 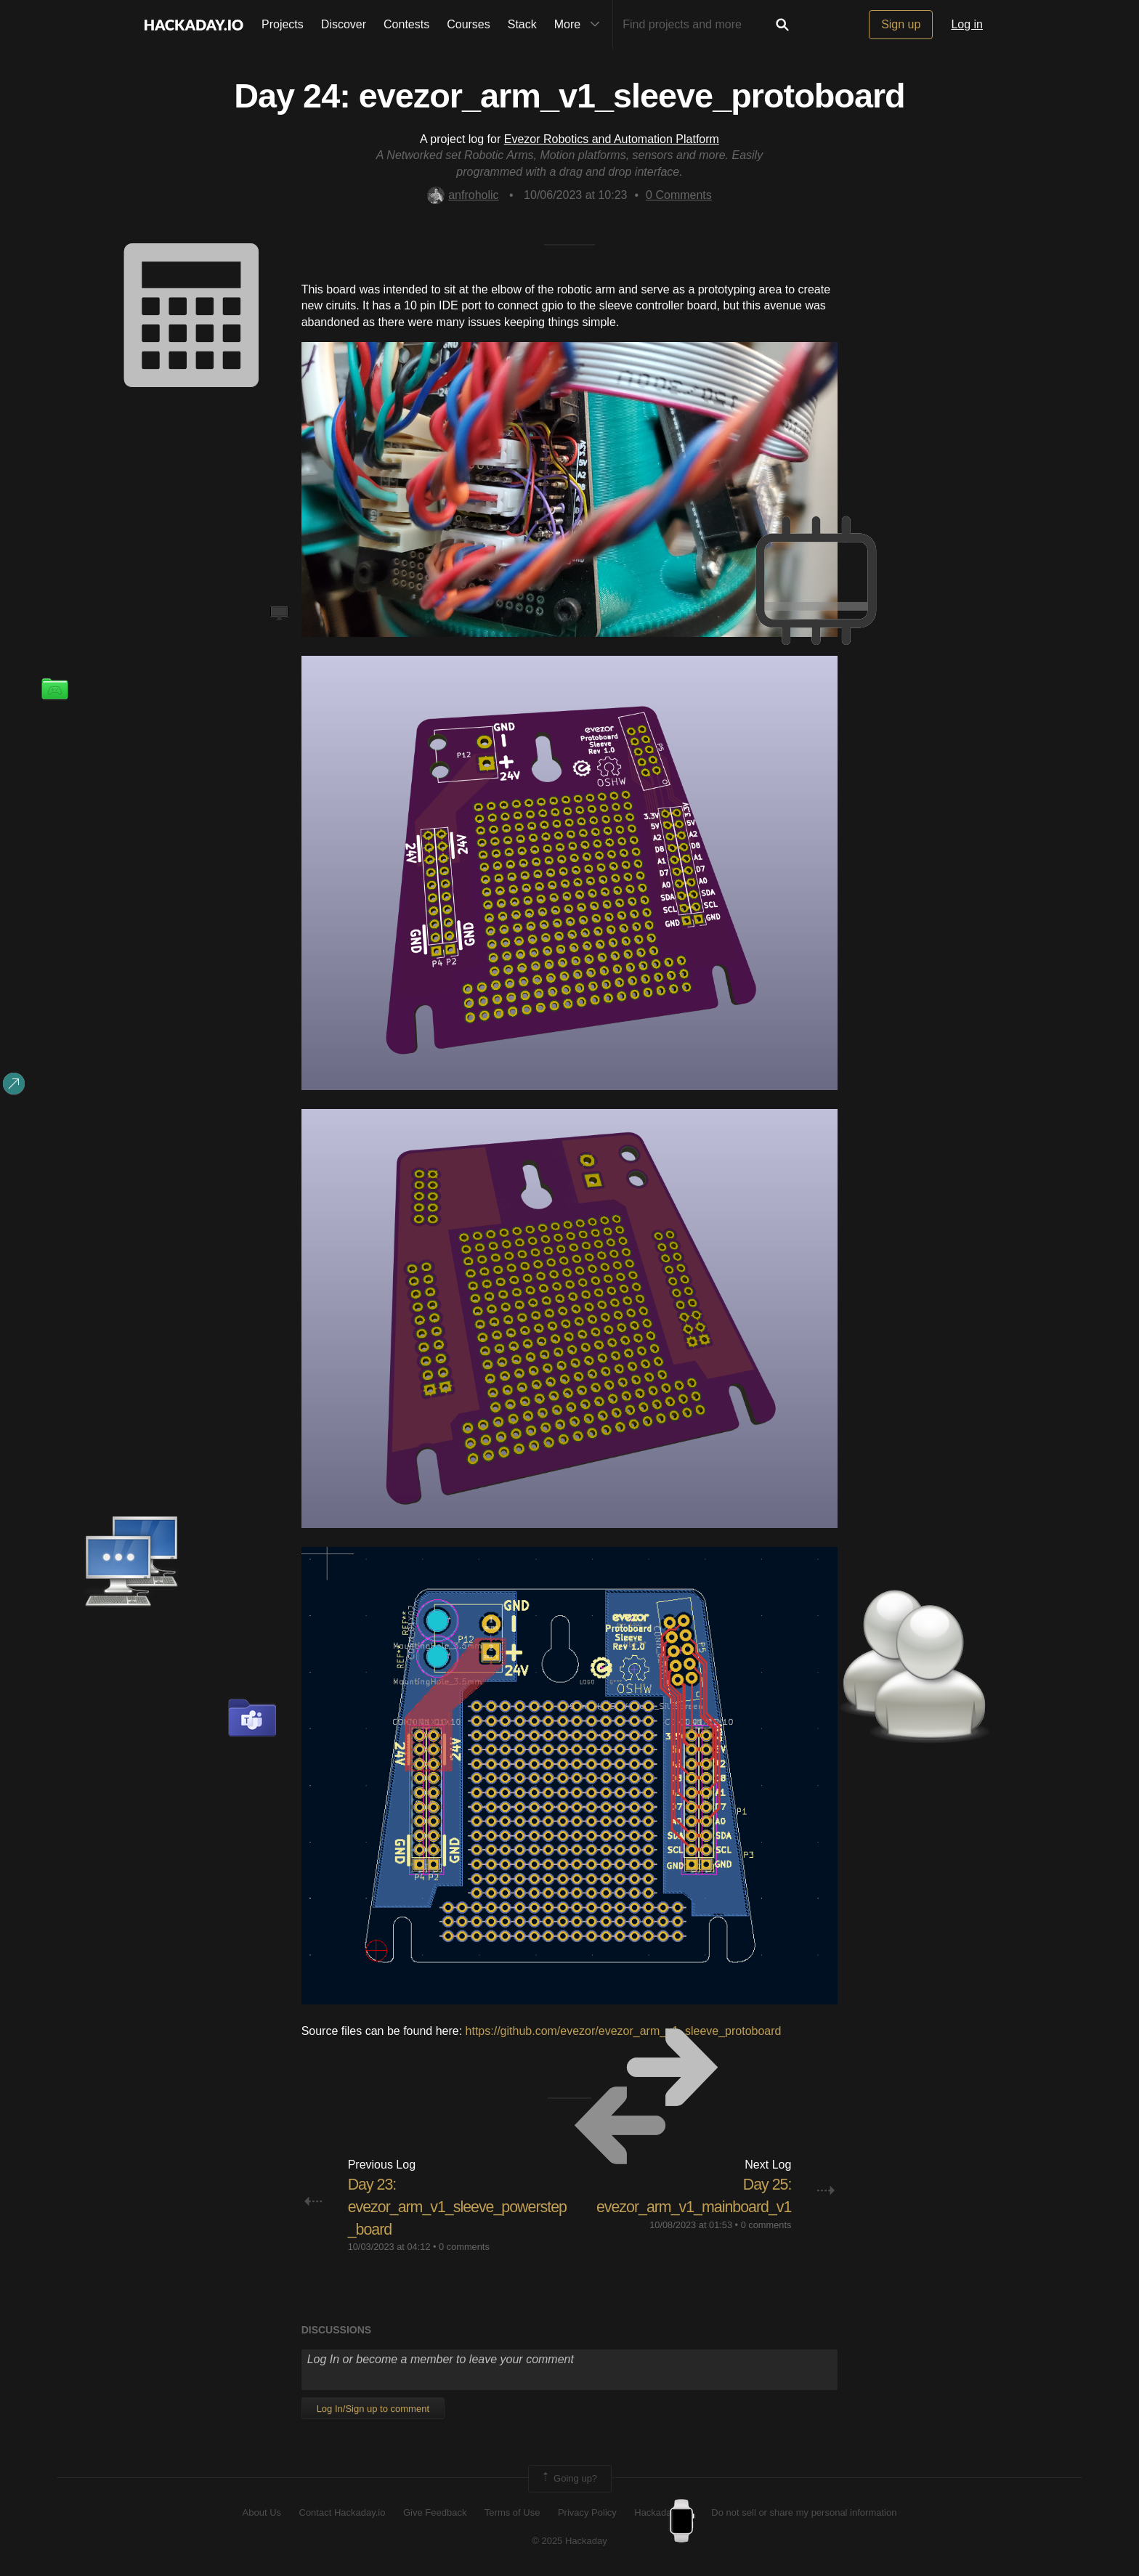 I want to click on open the calculator app, so click(x=187, y=315).